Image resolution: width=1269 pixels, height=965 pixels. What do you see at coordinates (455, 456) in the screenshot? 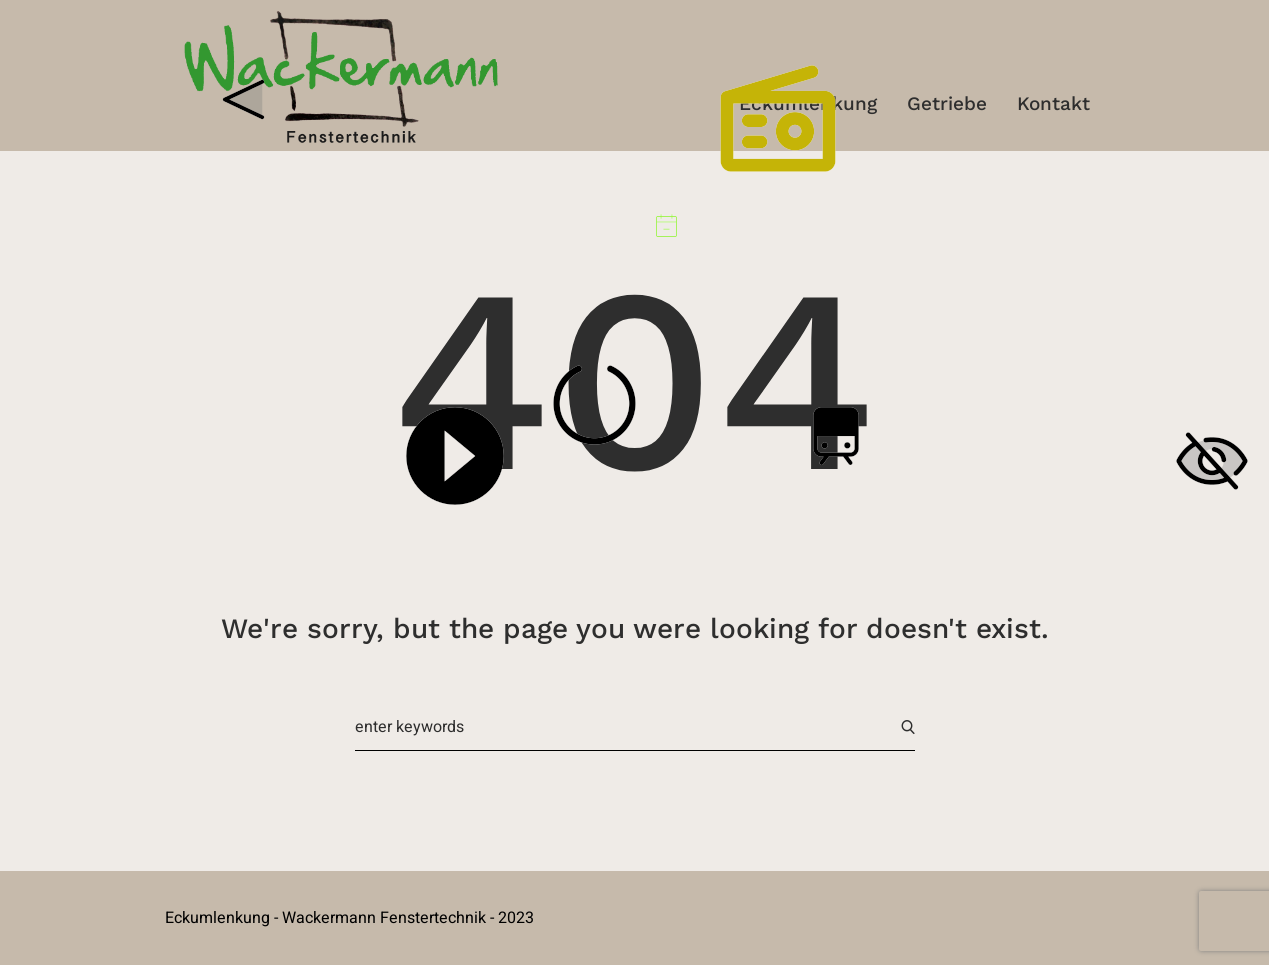
I see `play media or video content` at bounding box center [455, 456].